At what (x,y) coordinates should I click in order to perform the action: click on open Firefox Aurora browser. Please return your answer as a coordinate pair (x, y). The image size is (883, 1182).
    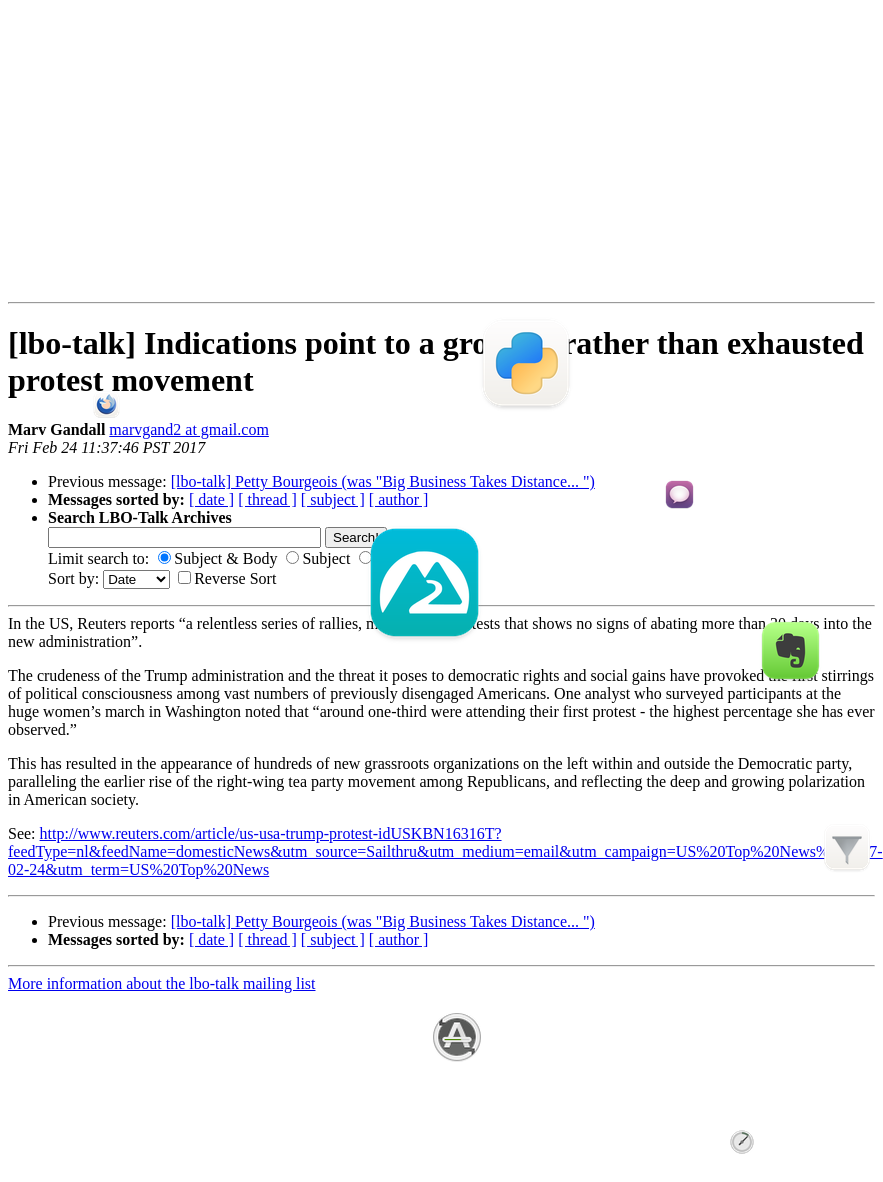
    Looking at the image, I should click on (106, 404).